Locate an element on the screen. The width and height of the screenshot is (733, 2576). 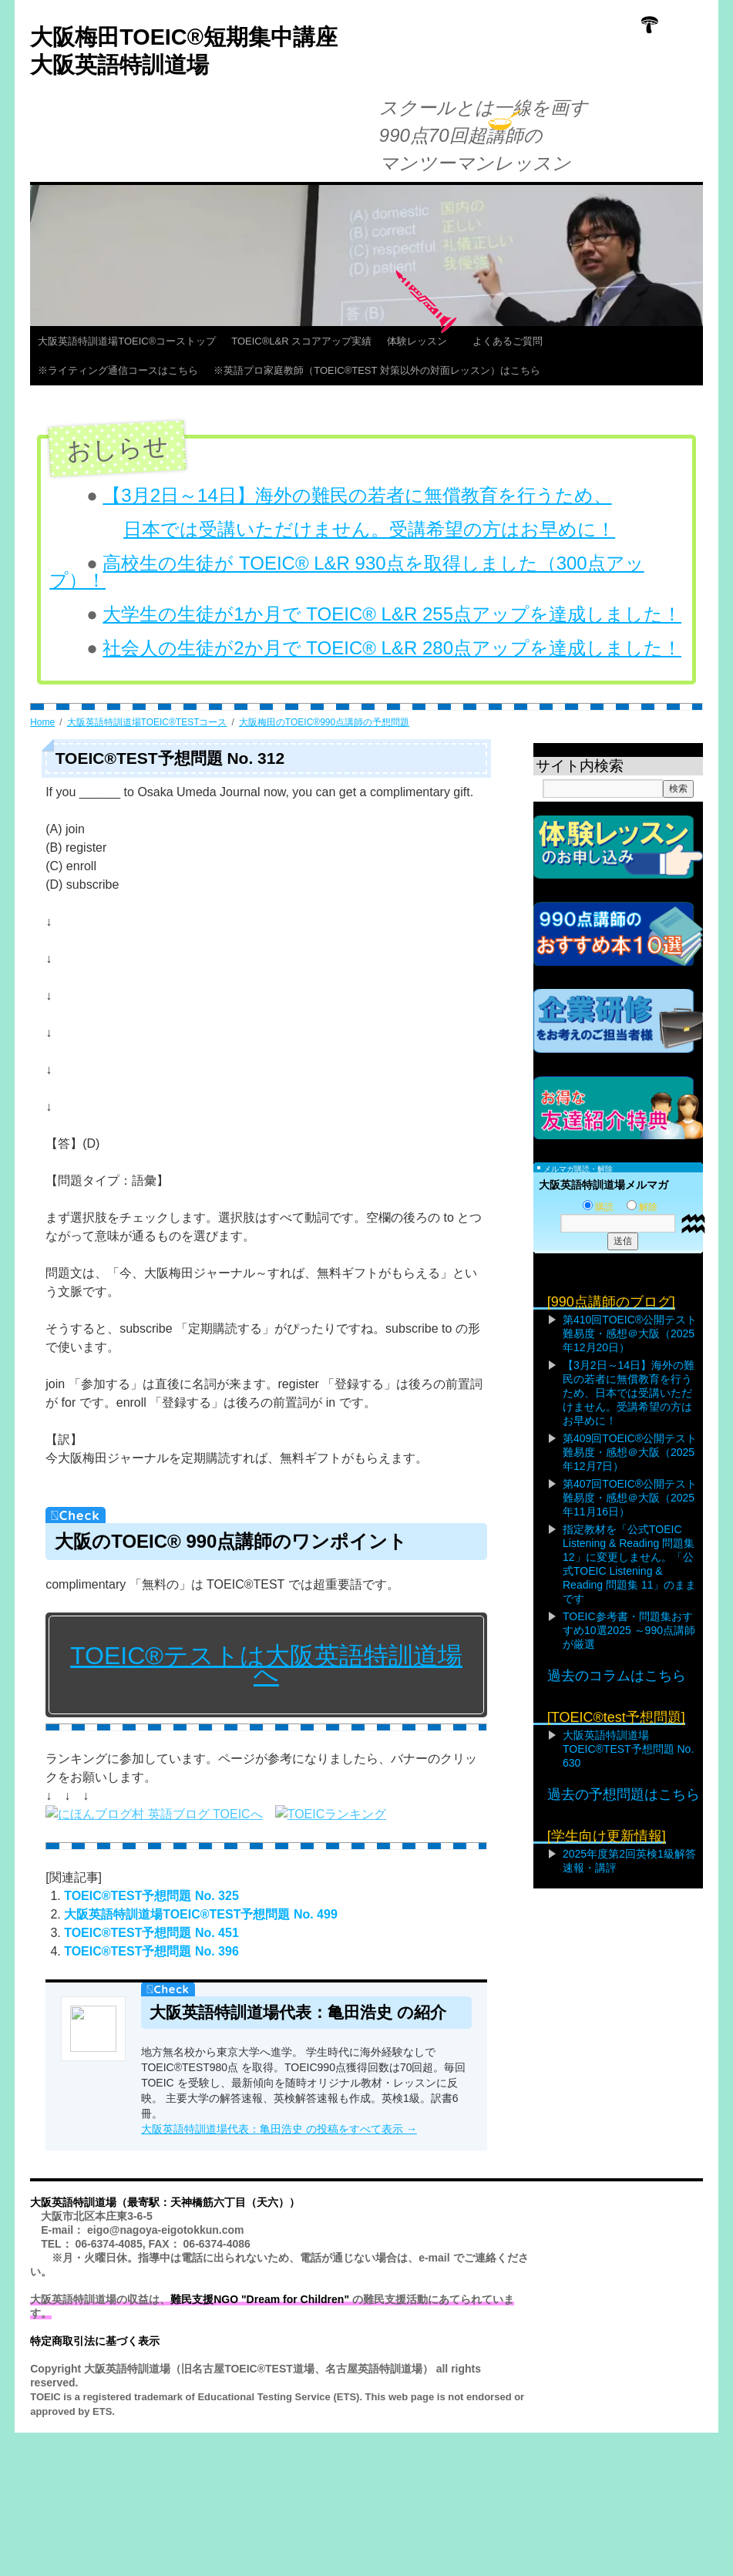
aquarius zodiac sign indicator is located at coordinates (693, 1223).